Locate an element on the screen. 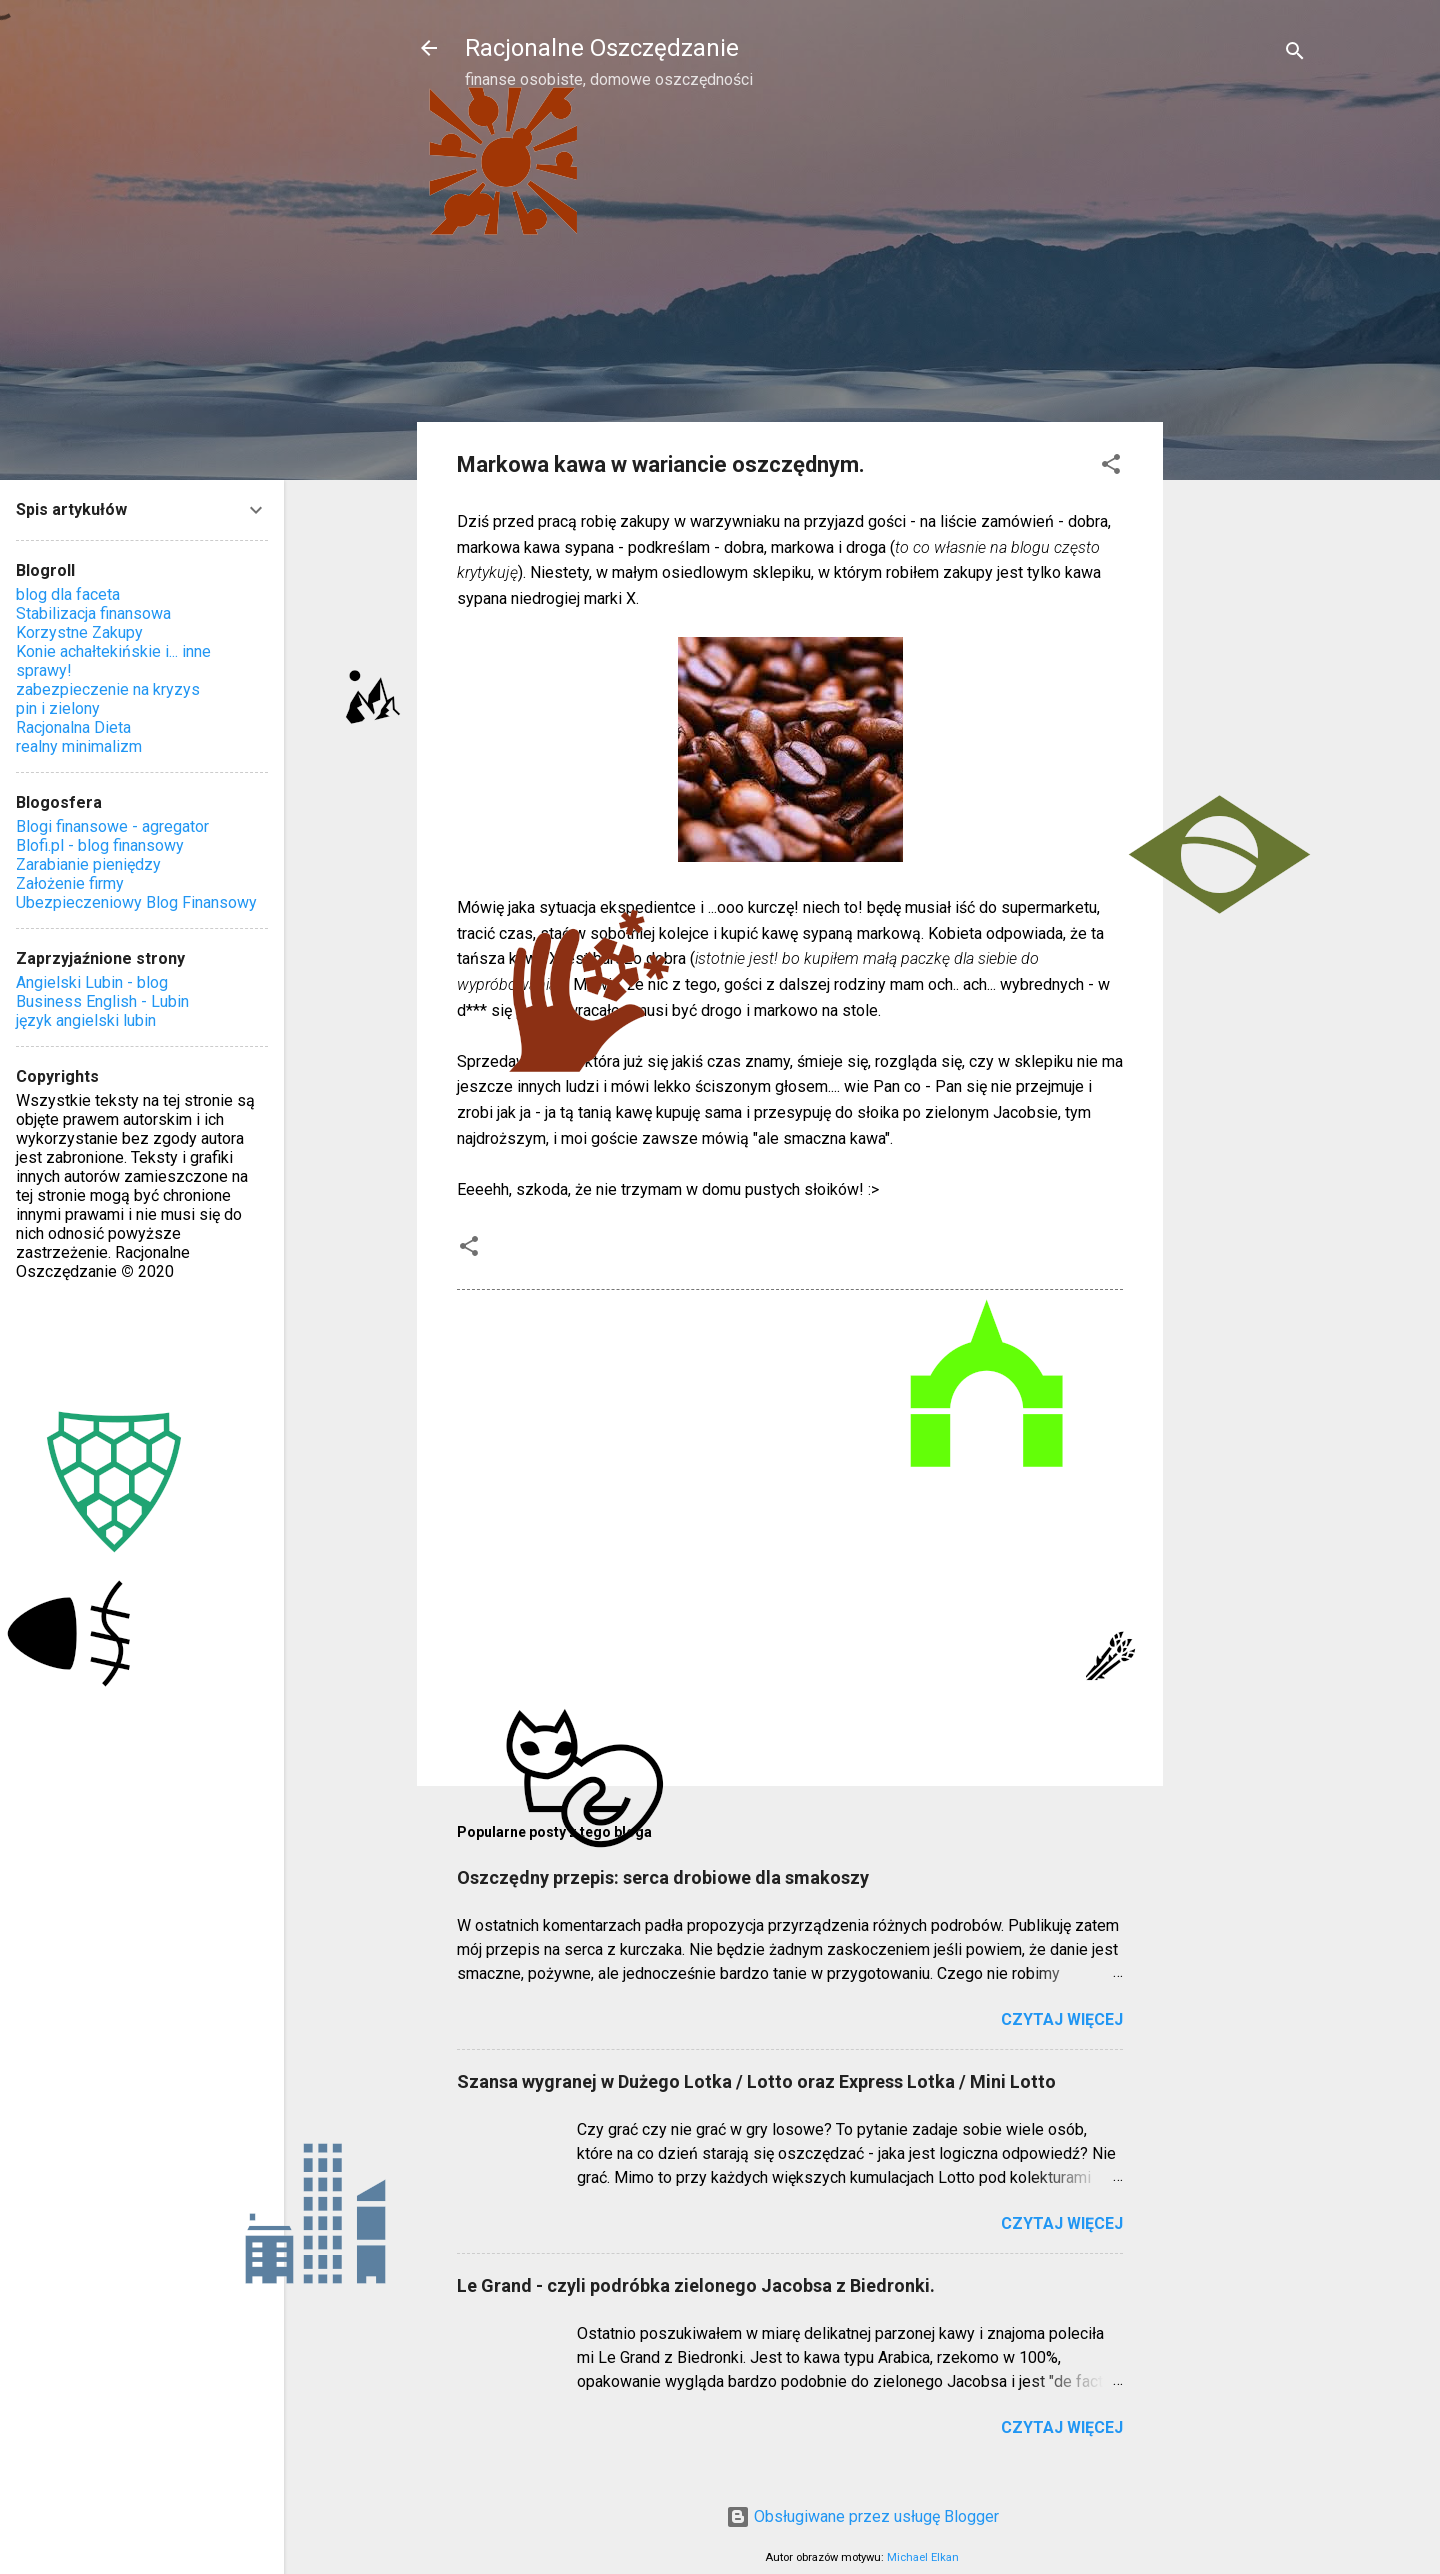 The image size is (1440, 2574). toggle fog lights on or off is located at coordinates (69, 1633).